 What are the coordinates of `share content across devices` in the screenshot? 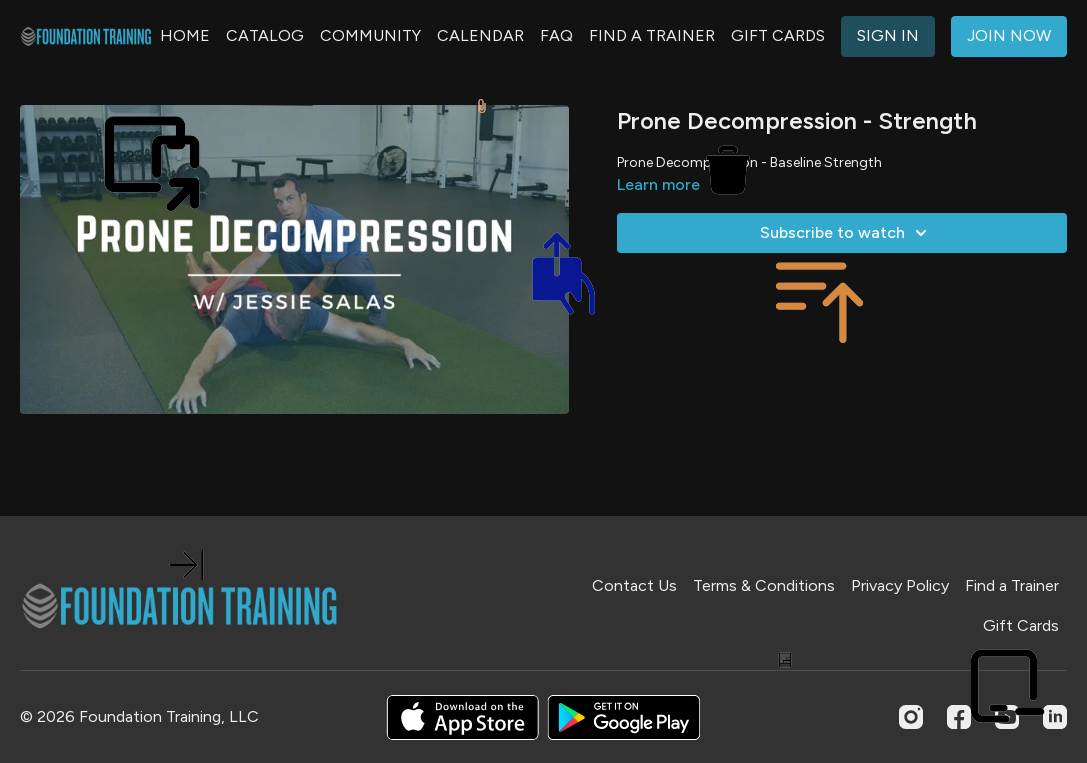 It's located at (152, 159).